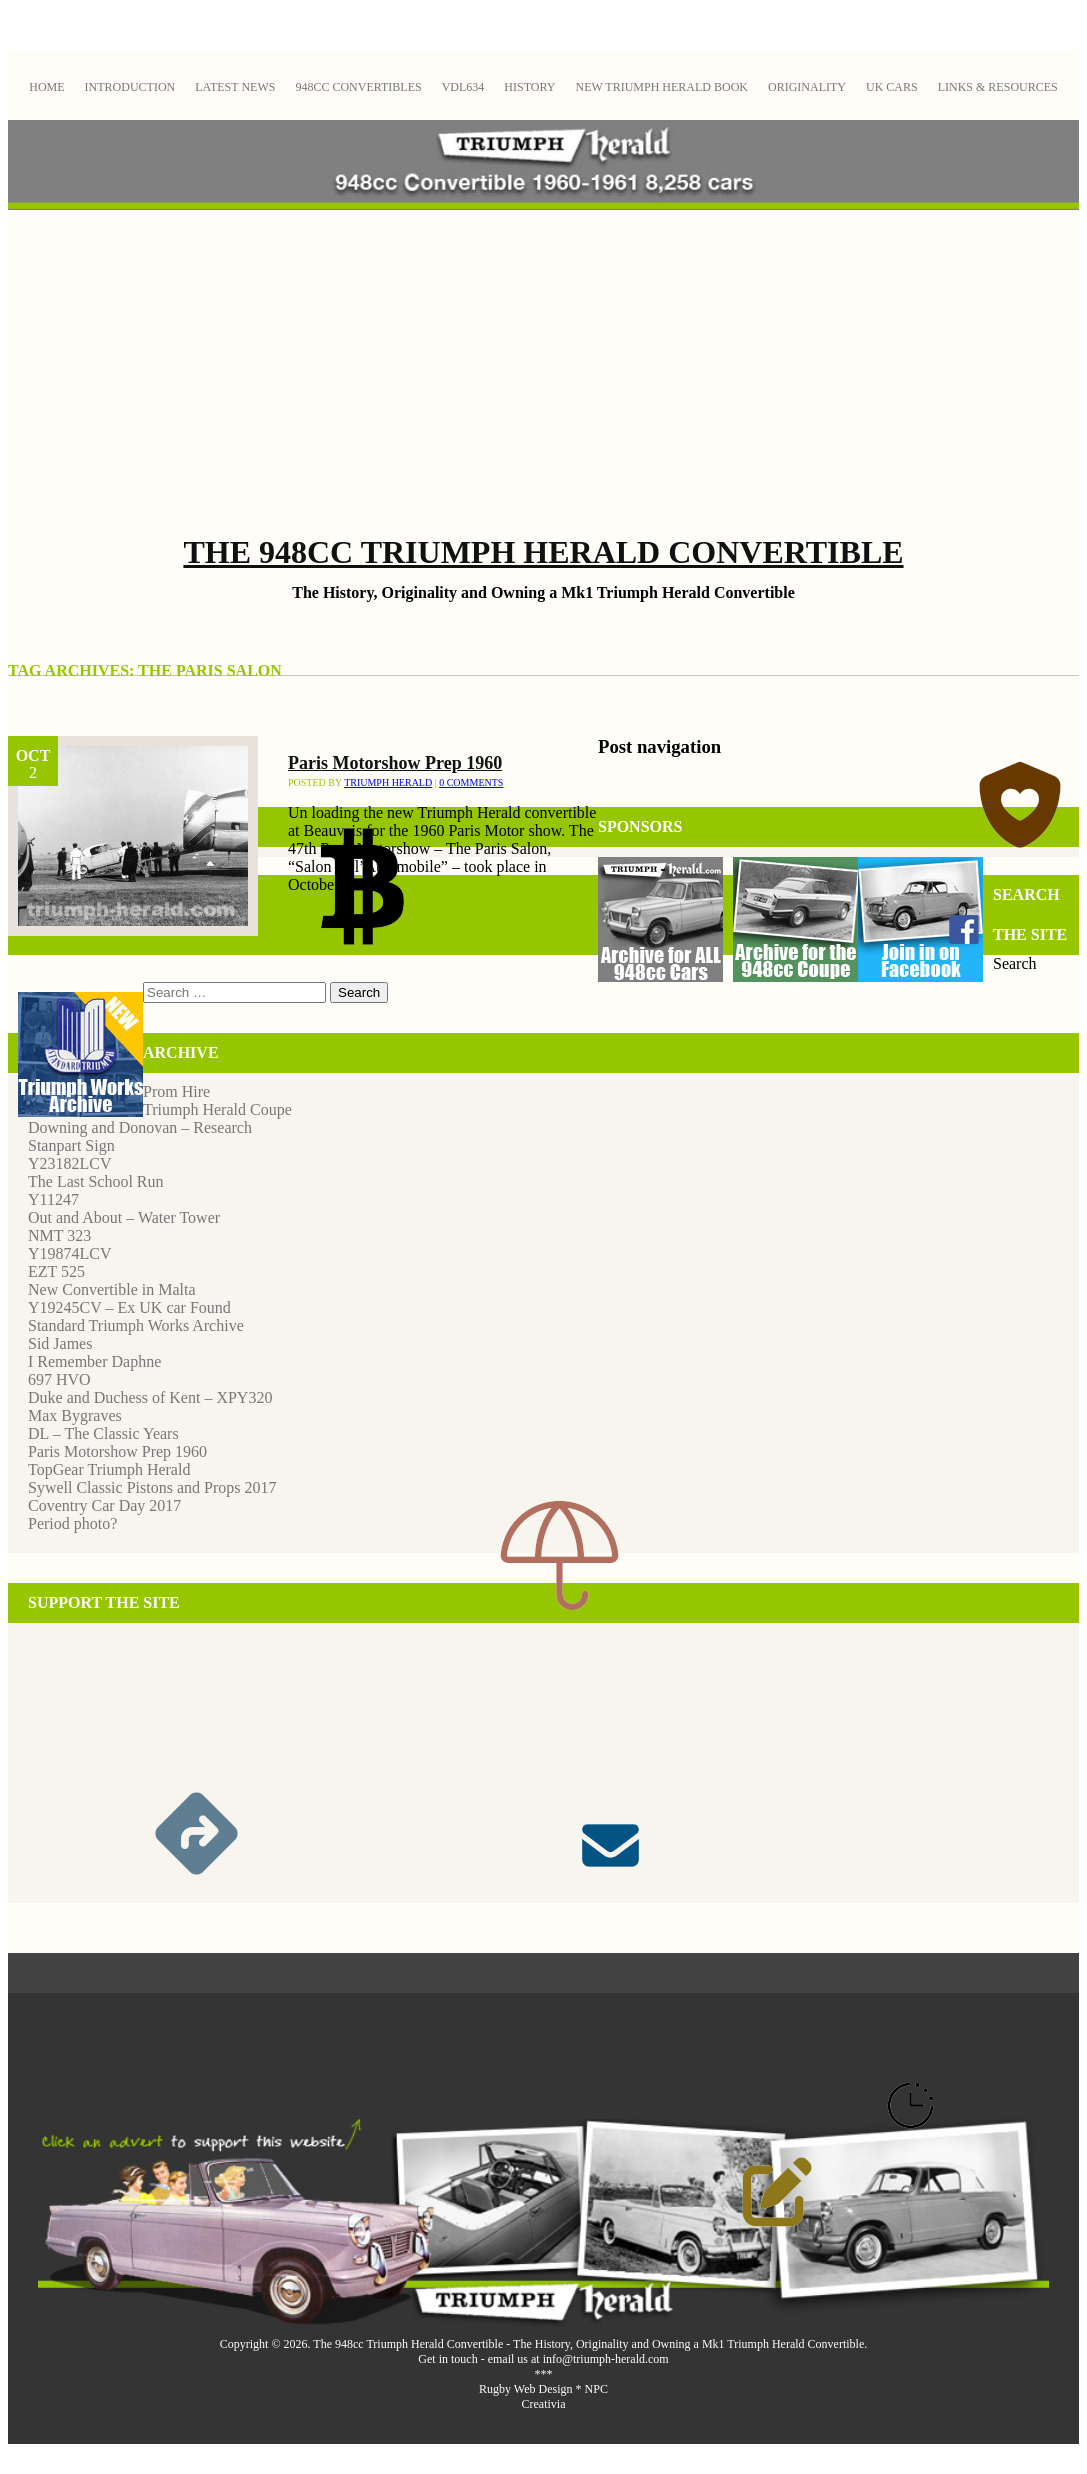 The width and height of the screenshot is (1087, 2474). What do you see at coordinates (559, 1555) in the screenshot?
I see `view weather protection or rain forecast` at bounding box center [559, 1555].